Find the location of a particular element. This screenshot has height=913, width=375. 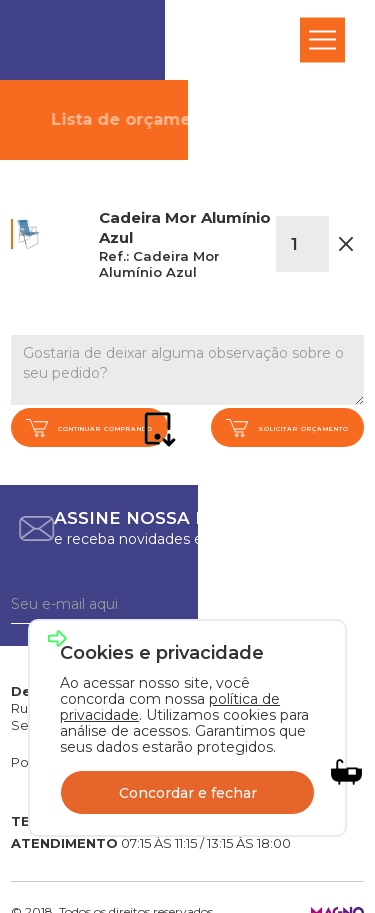

download content to tablet is located at coordinates (157, 428).